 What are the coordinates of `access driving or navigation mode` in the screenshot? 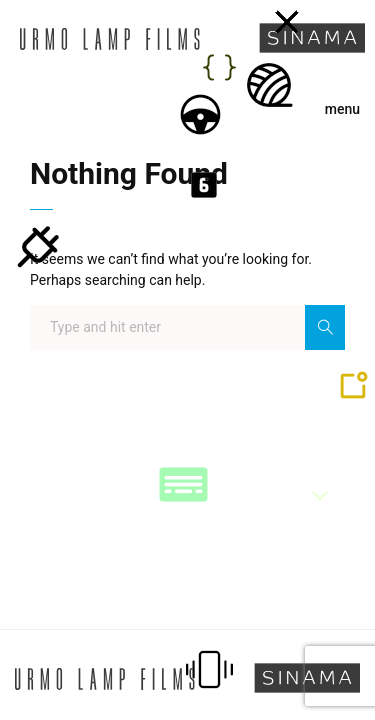 It's located at (200, 114).